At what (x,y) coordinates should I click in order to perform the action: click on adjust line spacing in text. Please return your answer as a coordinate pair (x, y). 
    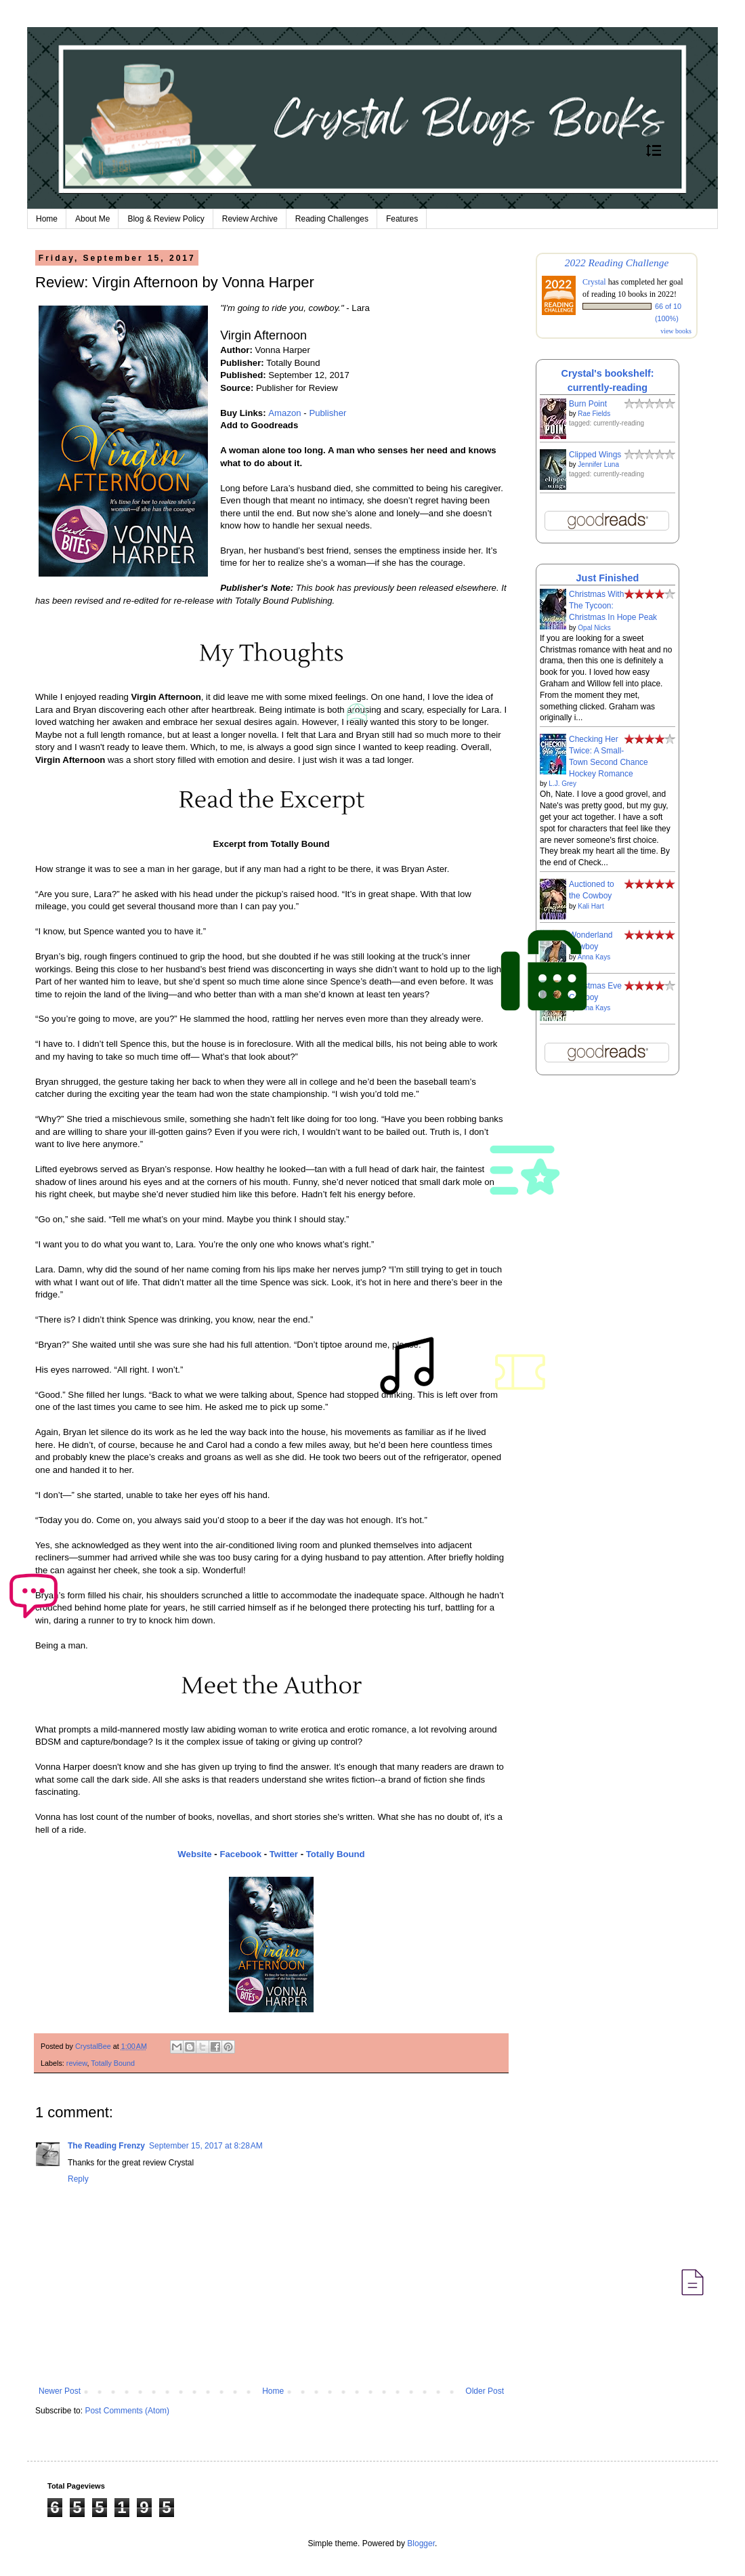
    Looking at the image, I should click on (654, 150).